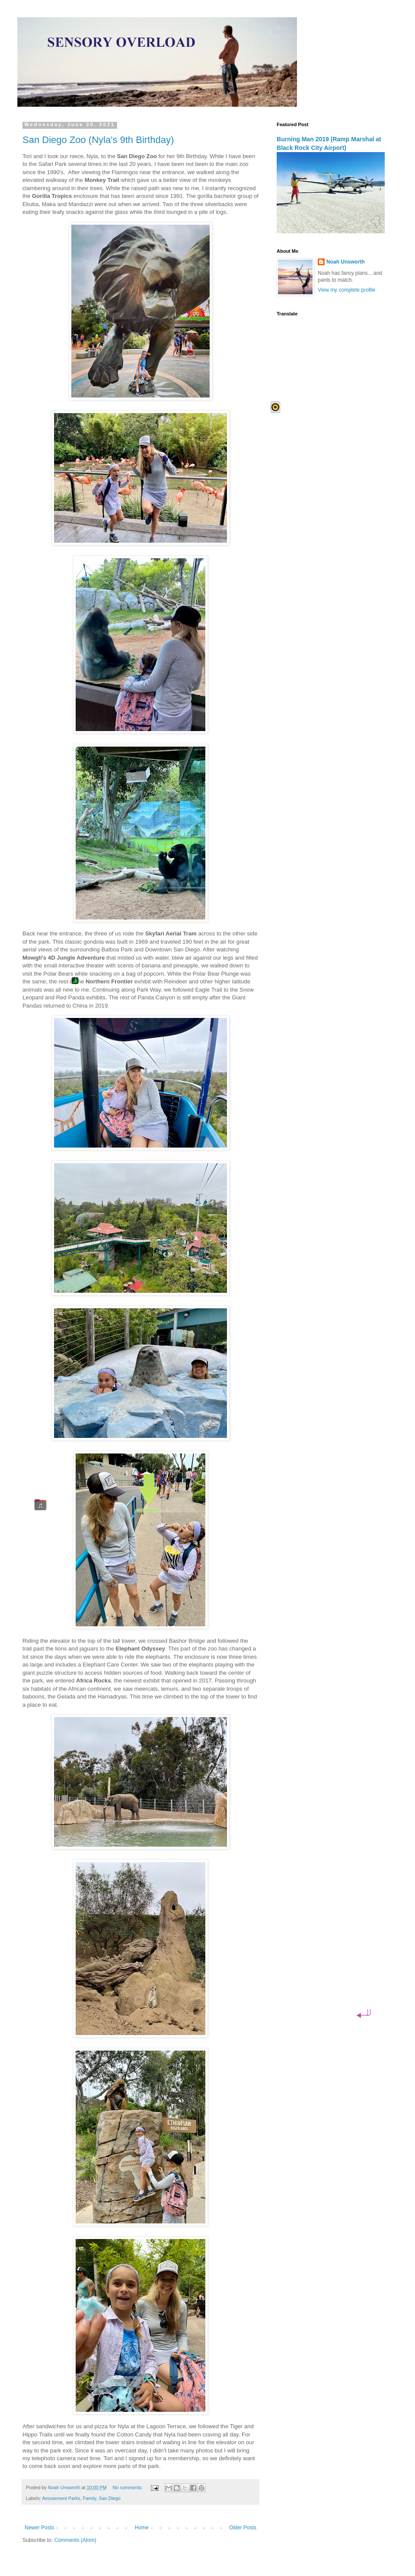 The height and width of the screenshot is (2576, 415). I want to click on open Rhythmbox music player, so click(275, 407).